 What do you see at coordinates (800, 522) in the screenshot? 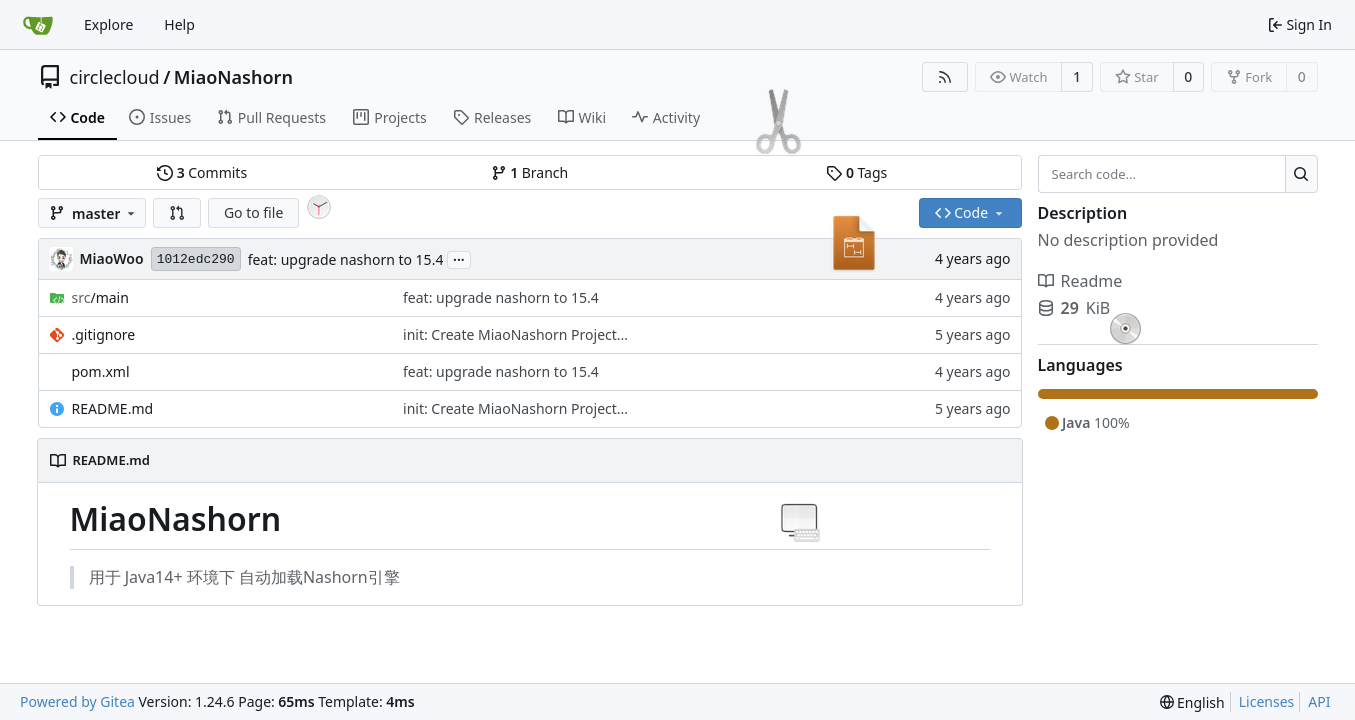
I see `access computer or desktop settings` at bounding box center [800, 522].